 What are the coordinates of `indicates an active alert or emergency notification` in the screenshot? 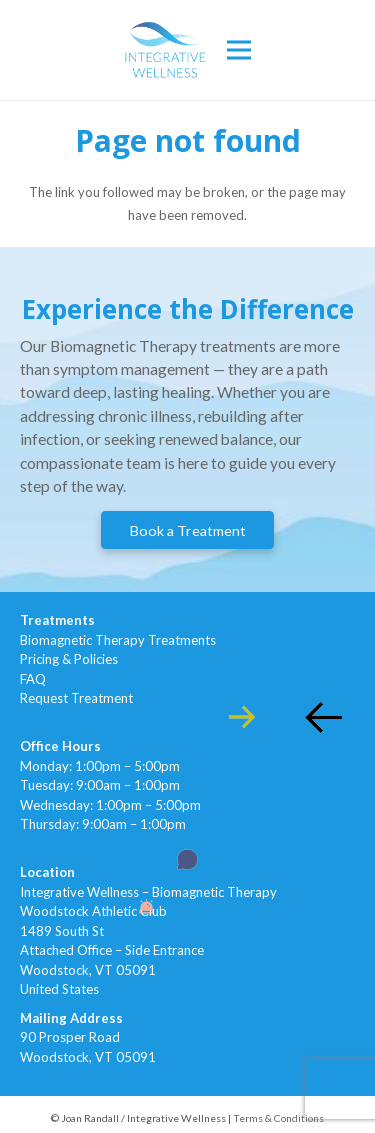 It's located at (146, 907).